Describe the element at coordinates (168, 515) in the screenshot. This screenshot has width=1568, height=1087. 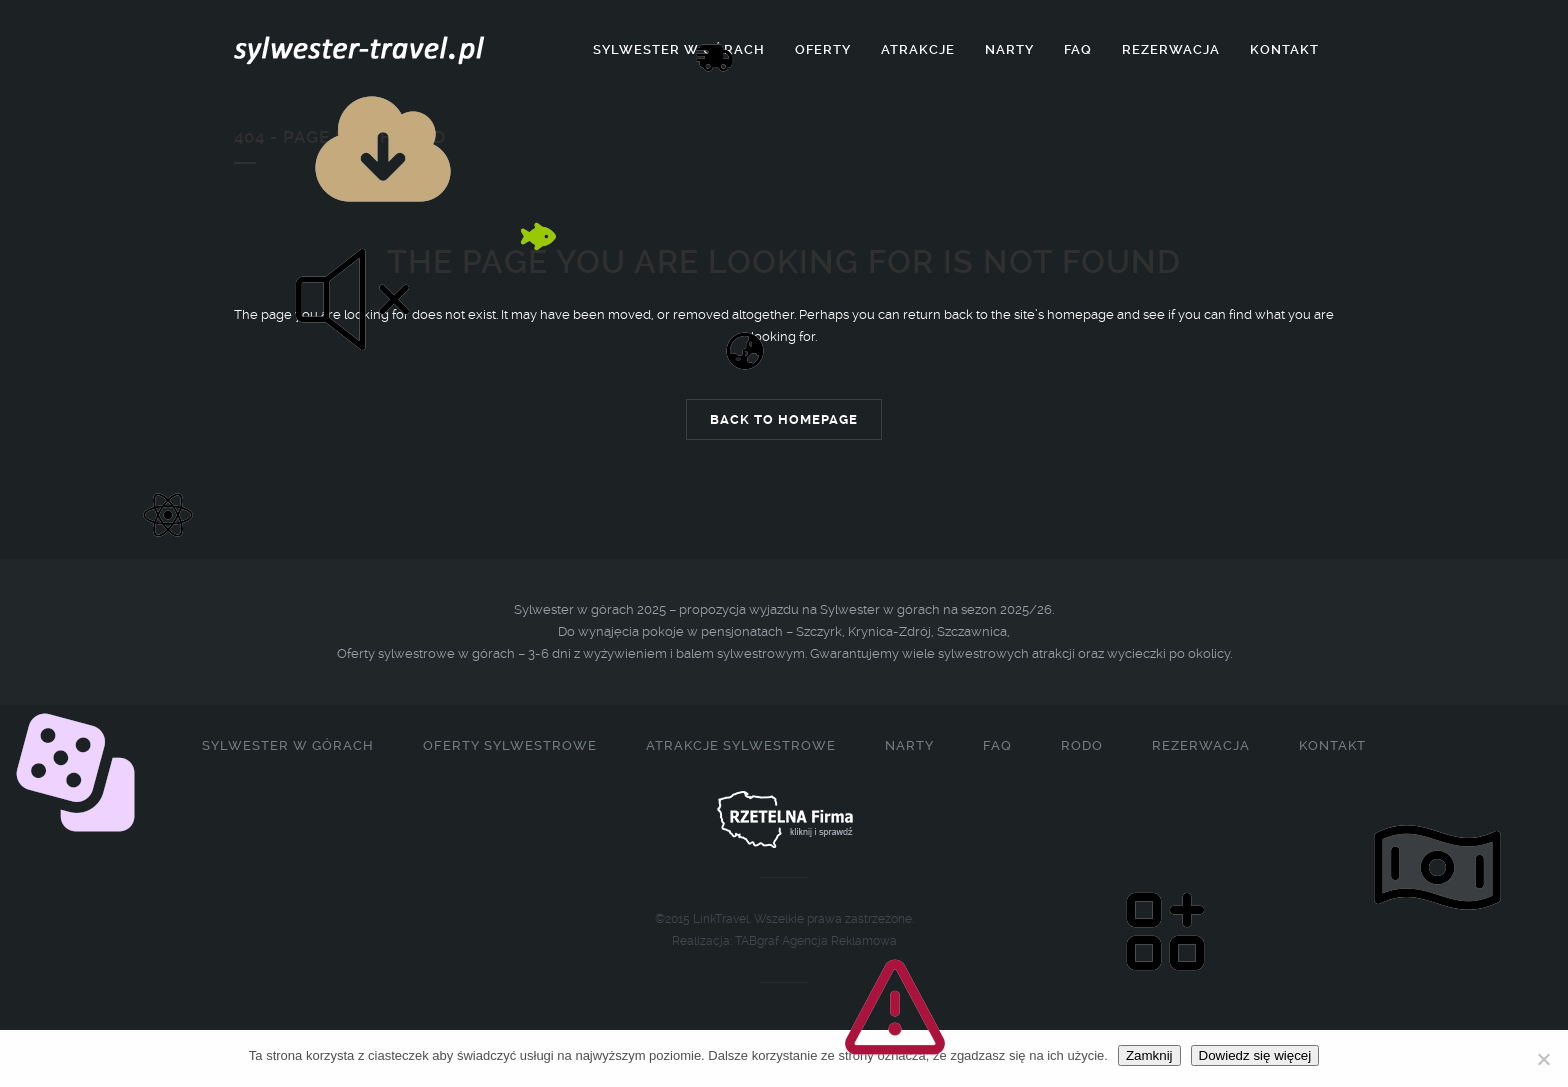
I see `react javascript library logo` at that location.